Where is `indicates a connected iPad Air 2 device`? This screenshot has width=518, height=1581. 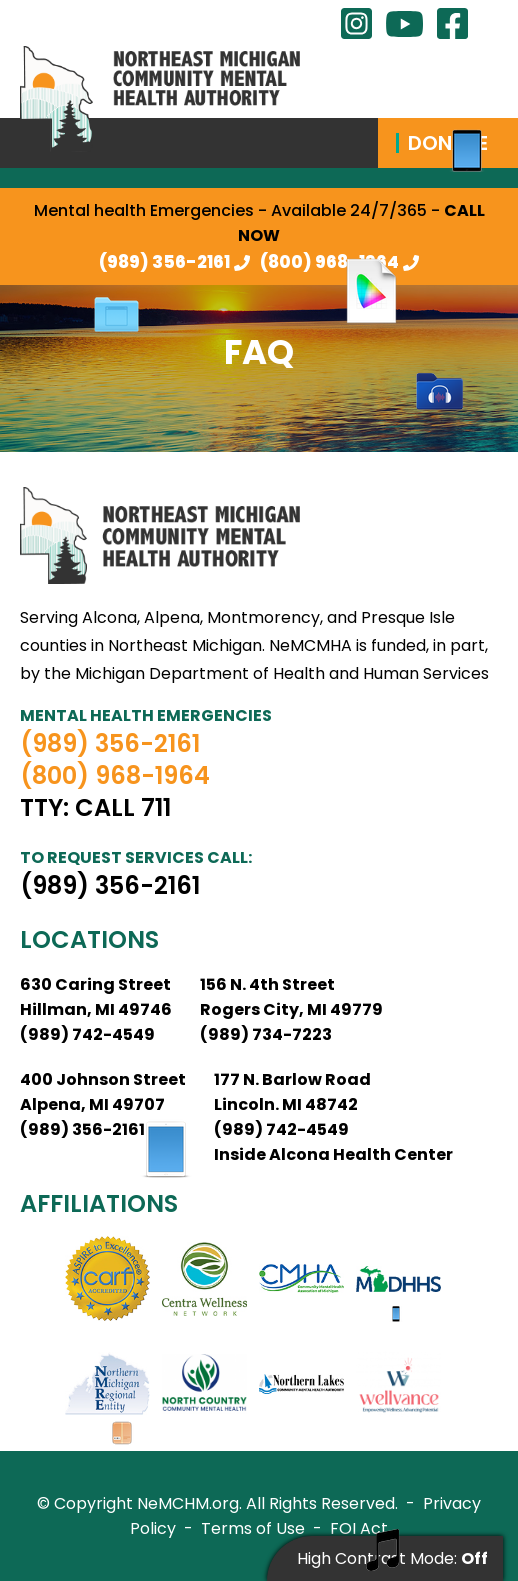 indicates a connected iPad Air 2 device is located at coordinates (166, 1149).